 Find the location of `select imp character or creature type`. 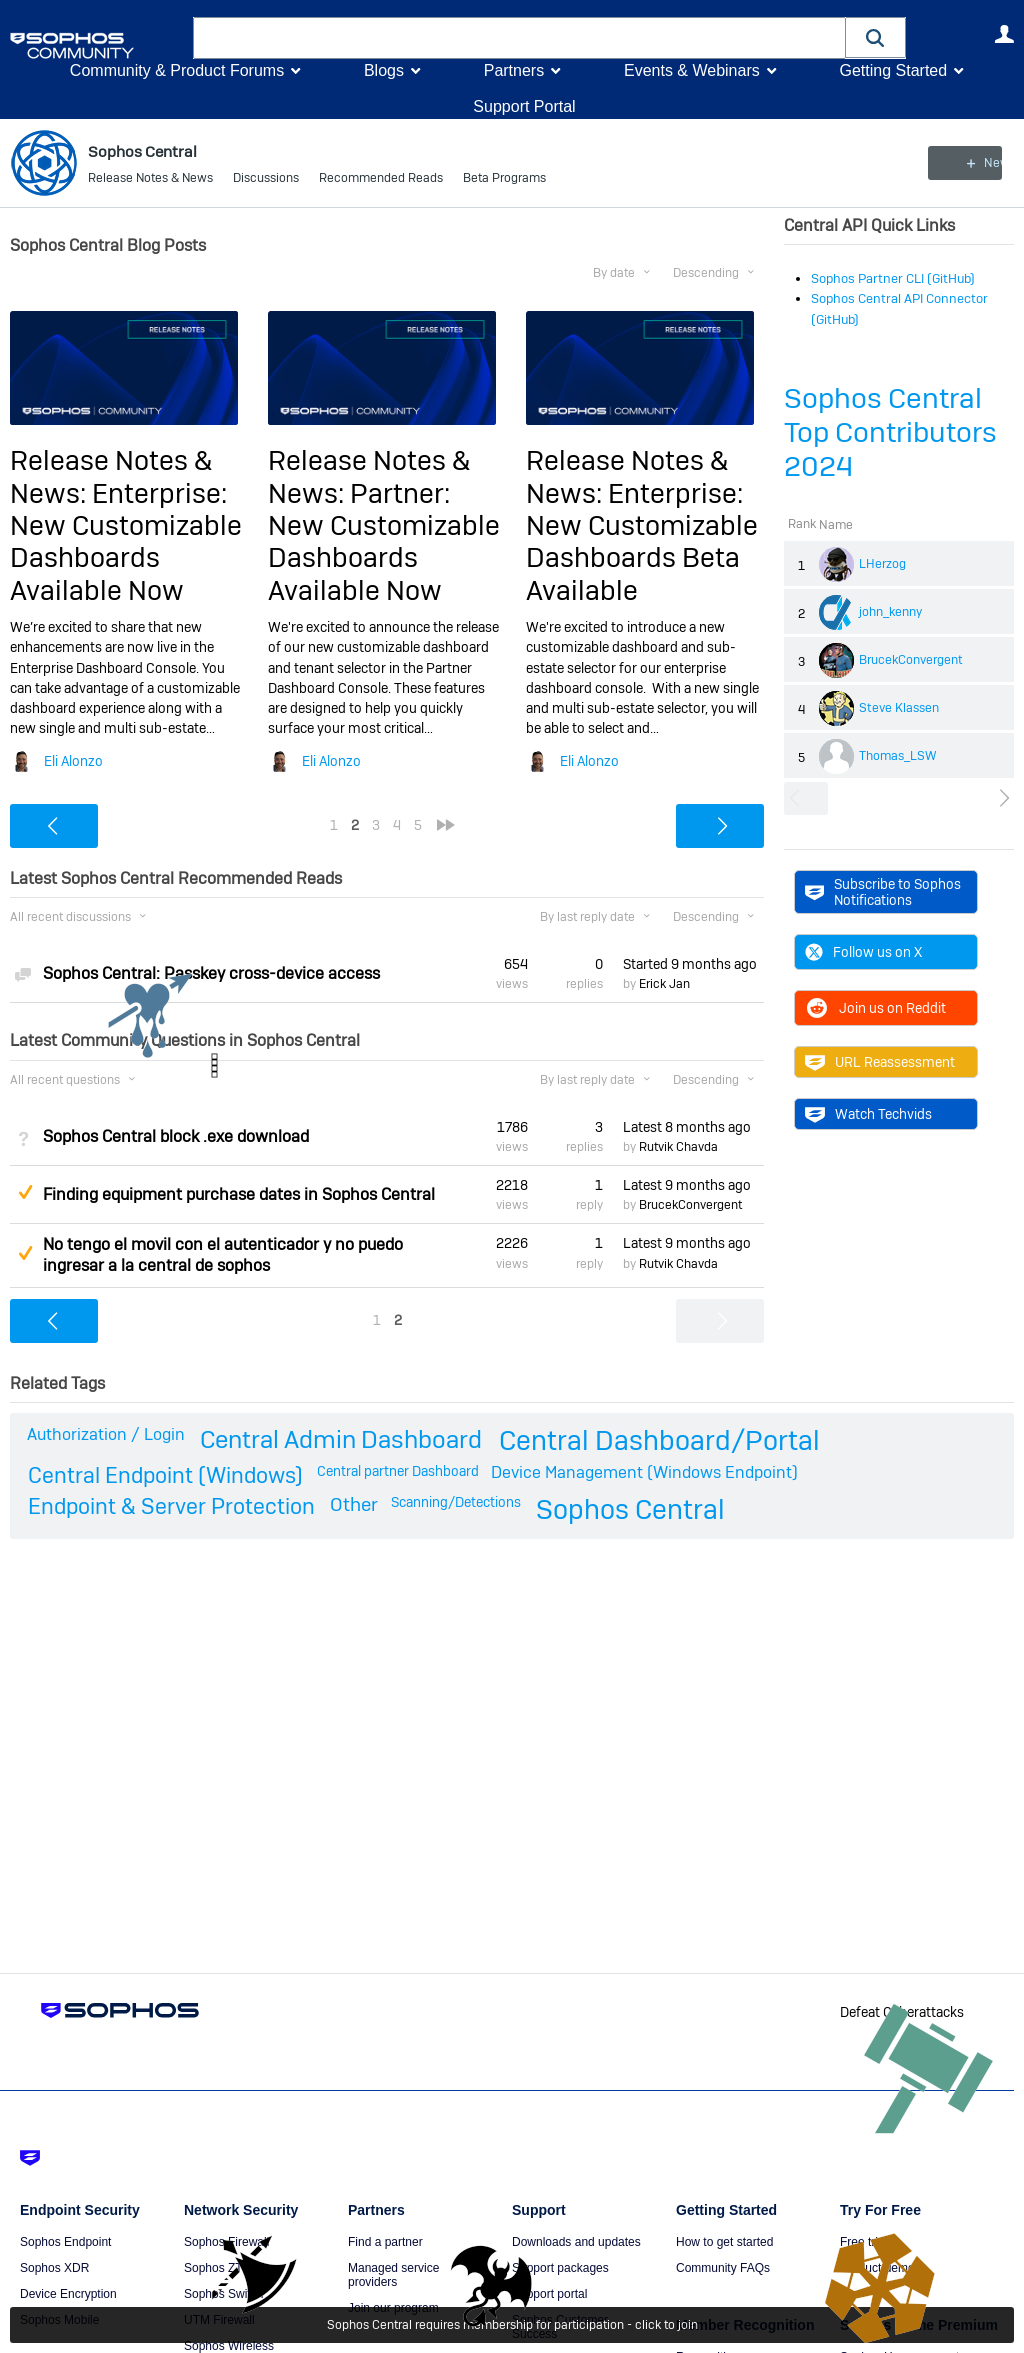

select imp character or creature type is located at coordinates (491, 2286).